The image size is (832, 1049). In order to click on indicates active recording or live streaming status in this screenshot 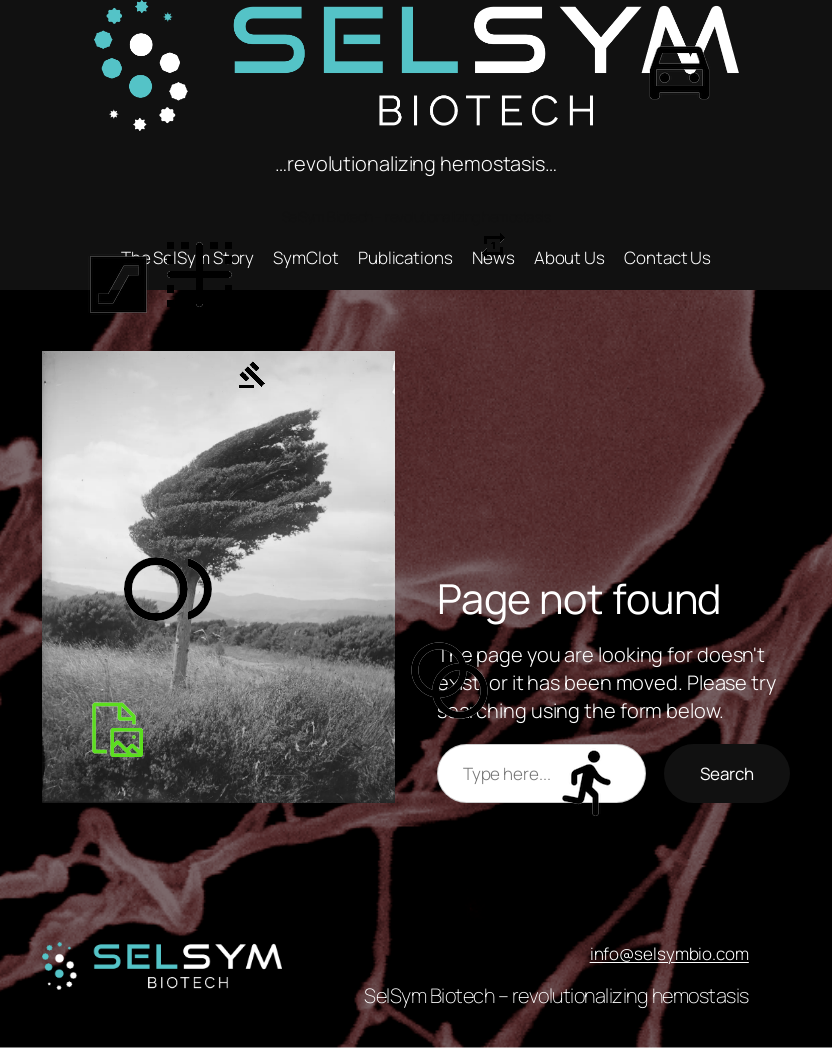, I will do `click(168, 589)`.